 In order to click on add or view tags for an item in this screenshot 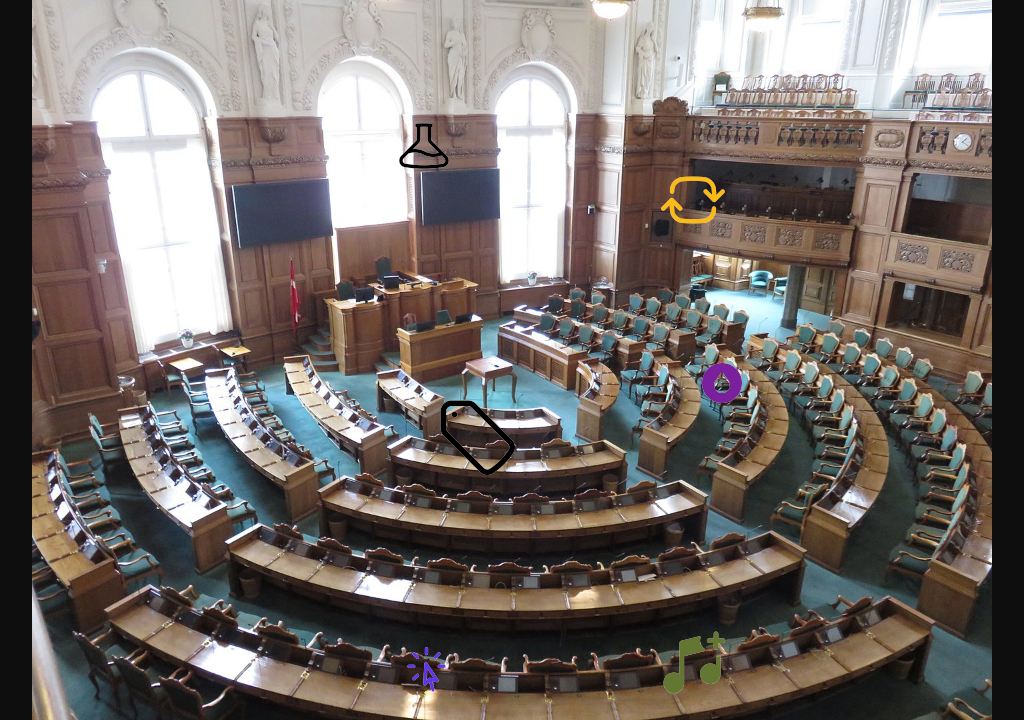, I will do `click(477, 437)`.